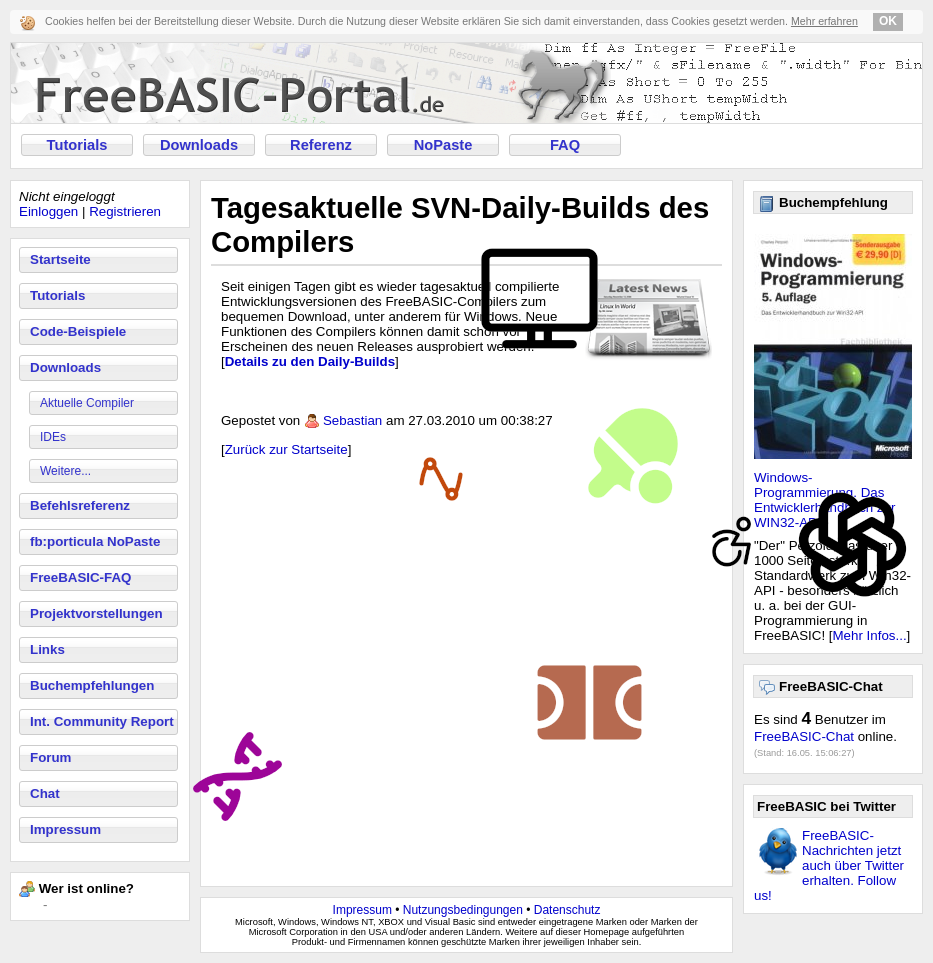 This screenshot has width=933, height=963. Describe the element at coordinates (633, 453) in the screenshot. I see `access table tennis or ping pong game` at that location.